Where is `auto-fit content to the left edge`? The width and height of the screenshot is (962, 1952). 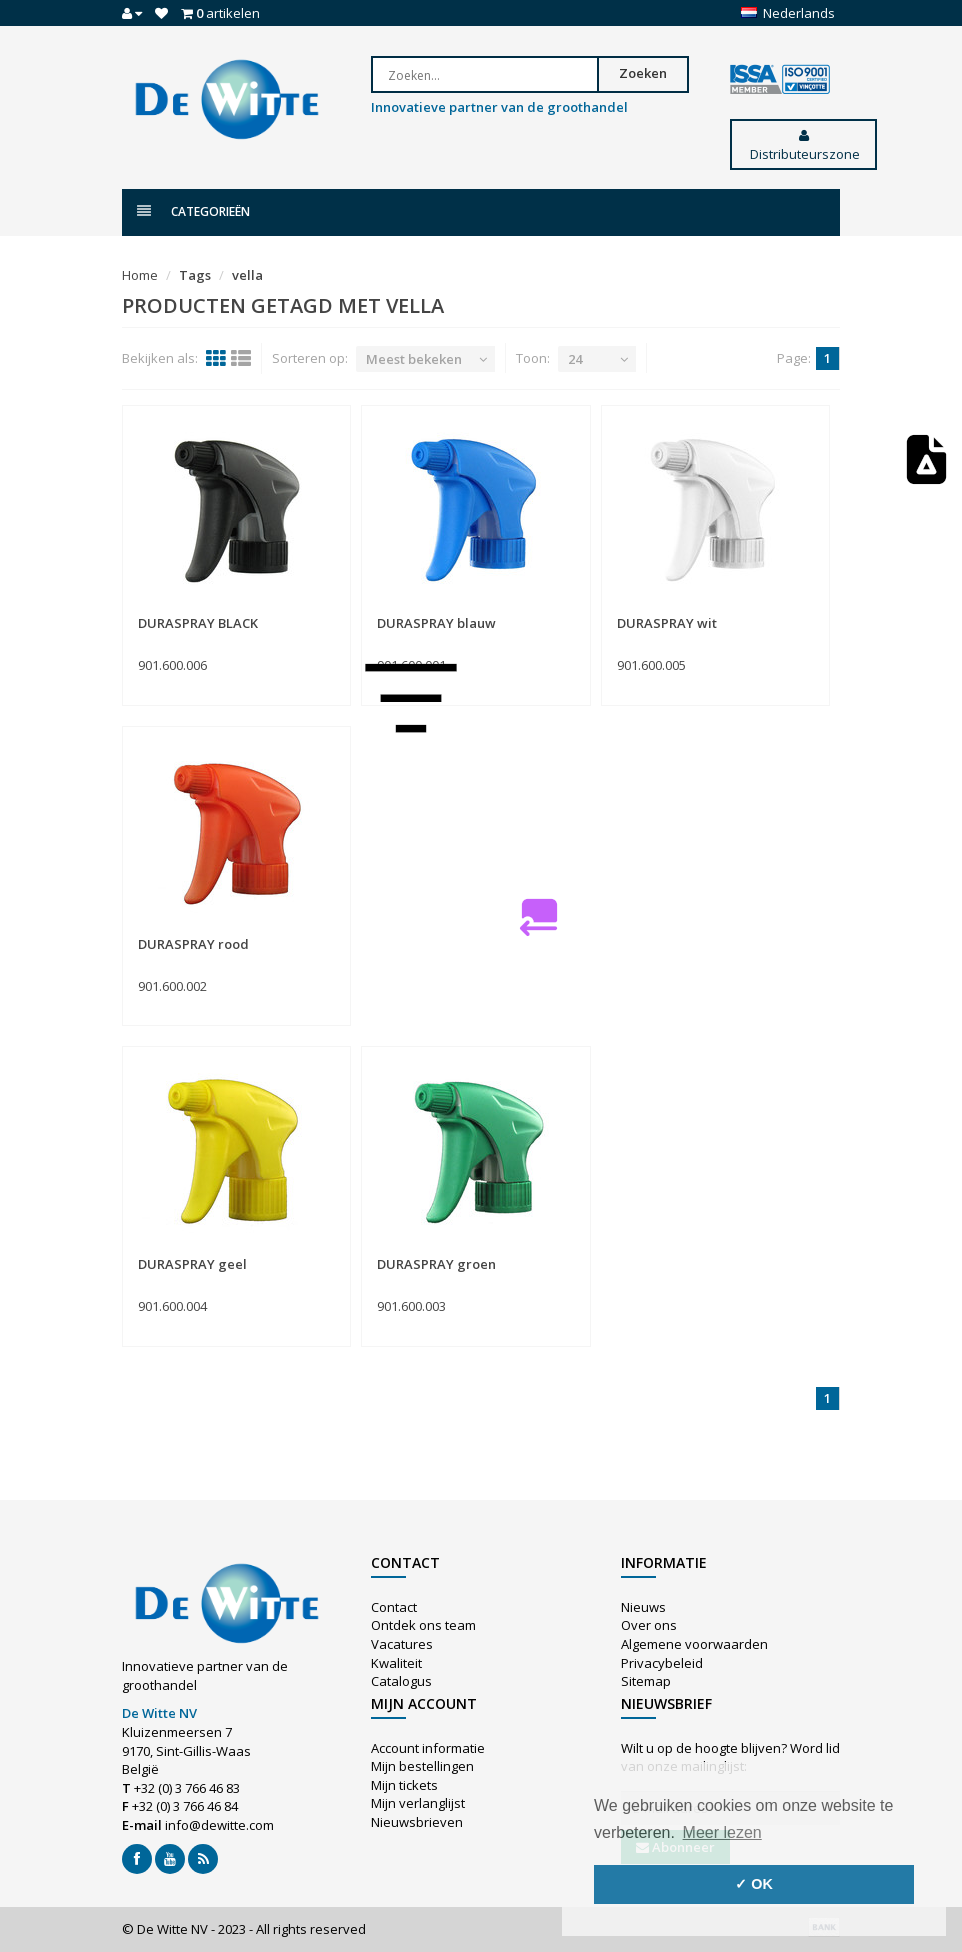 auto-fit content to the left edge is located at coordinates (539, 916).